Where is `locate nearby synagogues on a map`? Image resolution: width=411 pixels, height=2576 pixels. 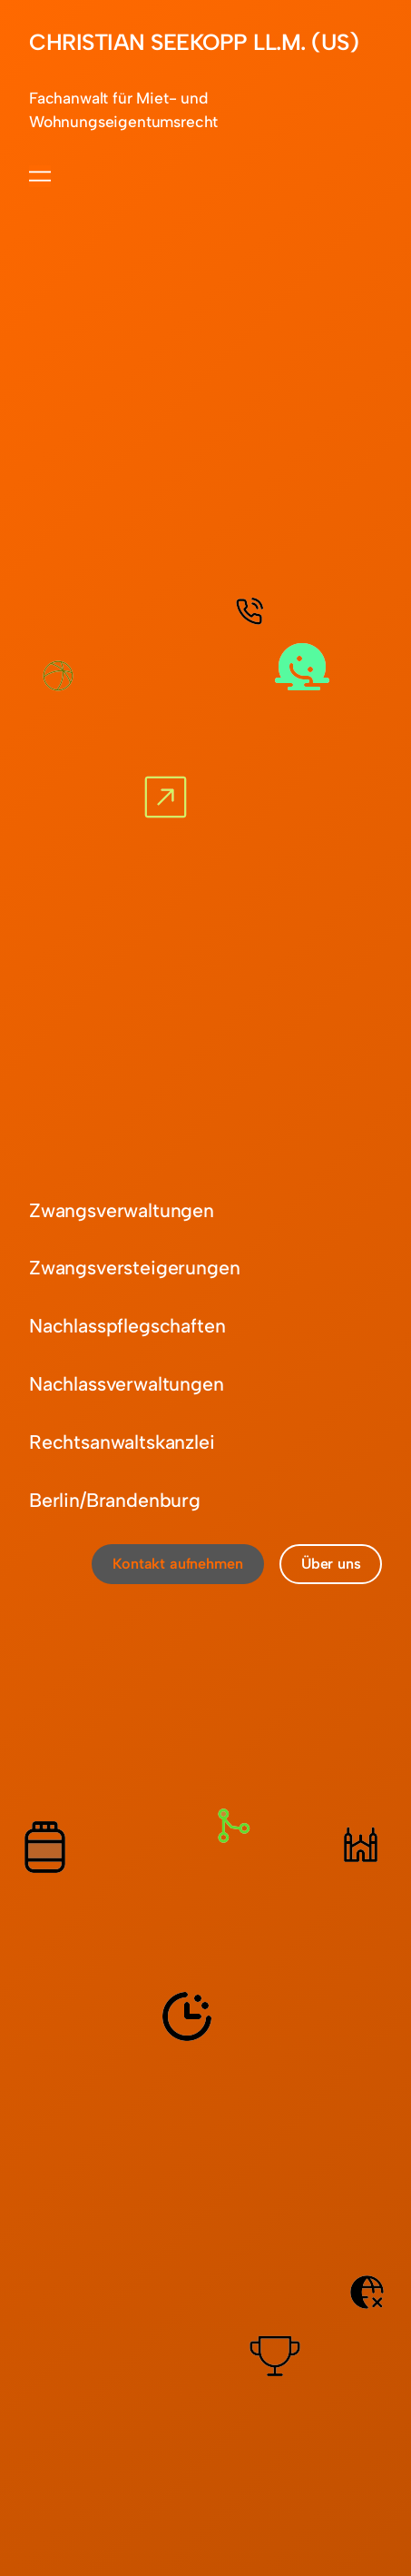
locate nearby synagogues on a map is located at coordinates (360, 1845).